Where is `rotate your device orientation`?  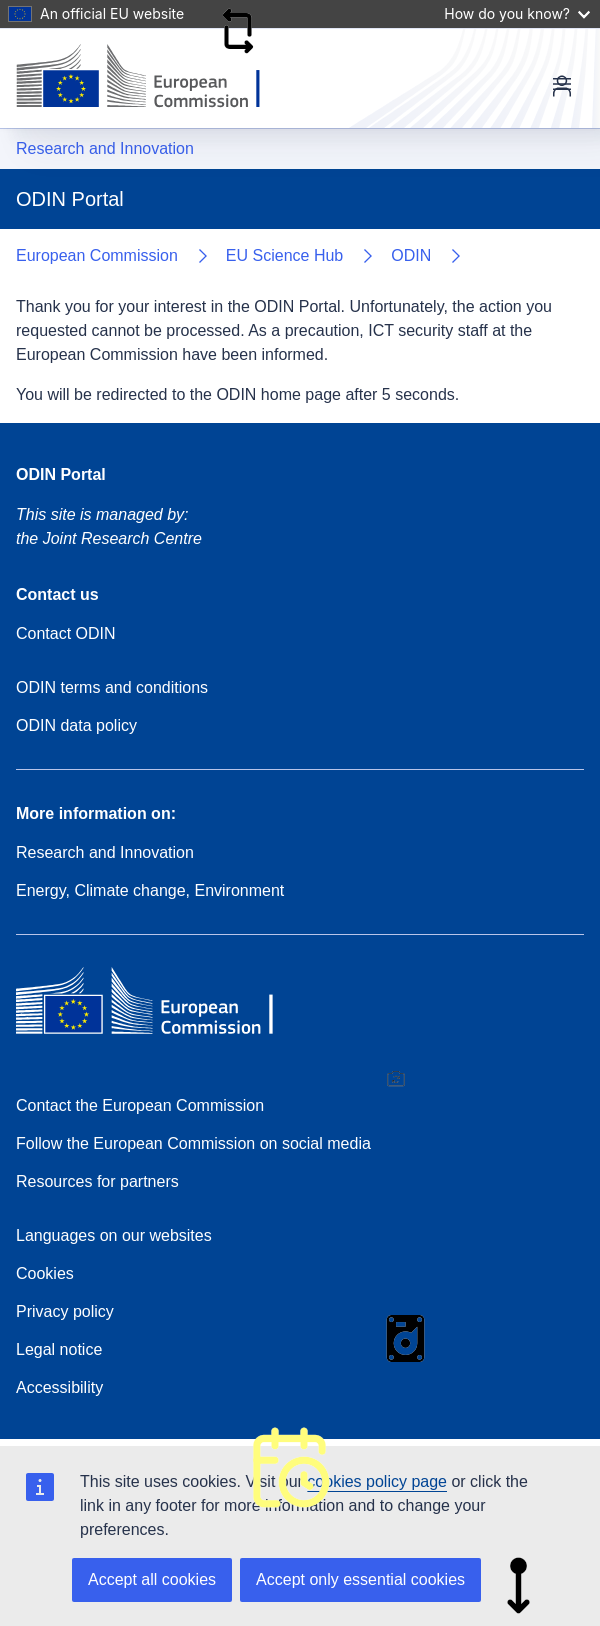 rotate your device orientation is located at coordinates (238, 31).